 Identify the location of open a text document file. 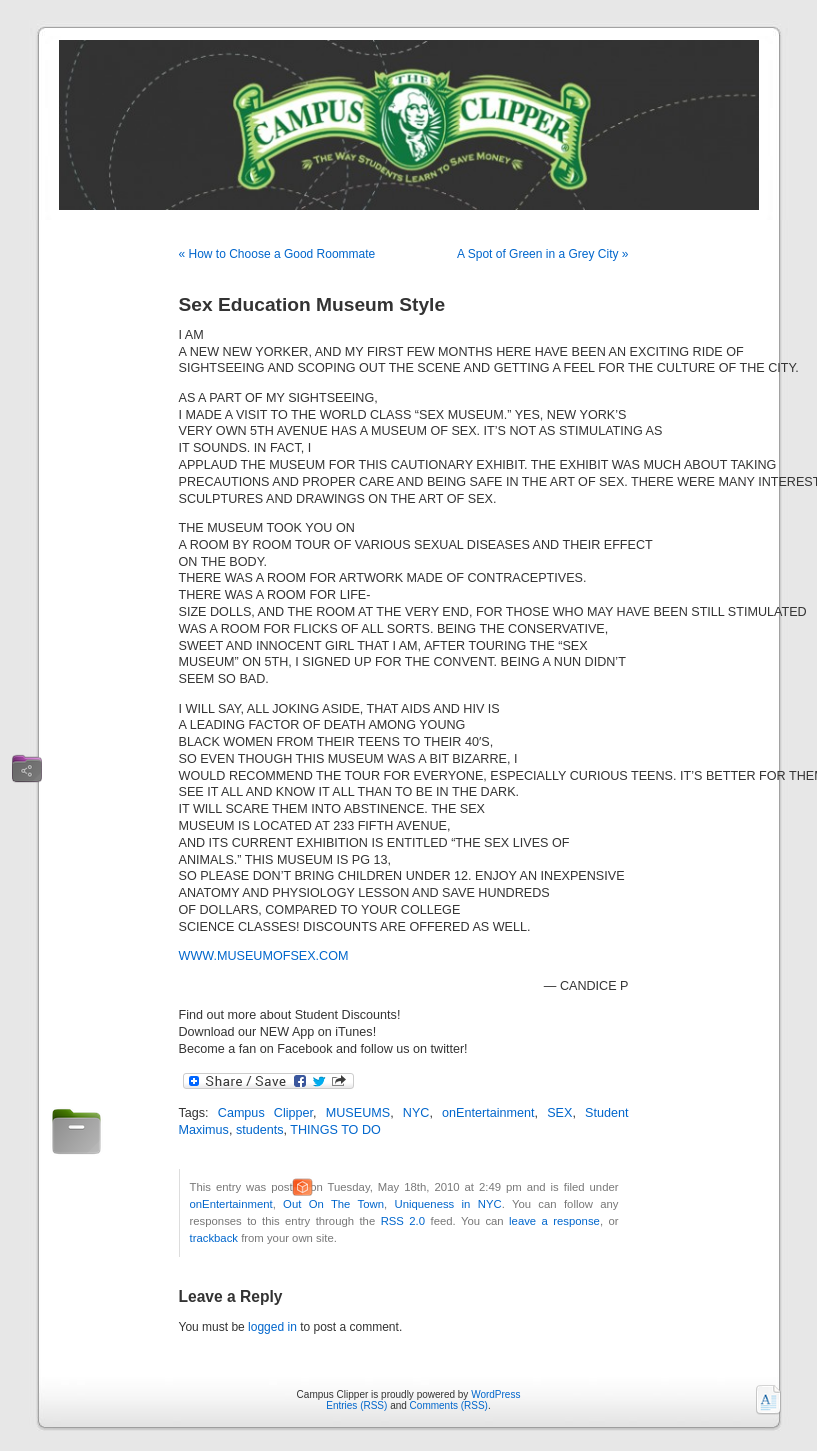
(768, 1399).